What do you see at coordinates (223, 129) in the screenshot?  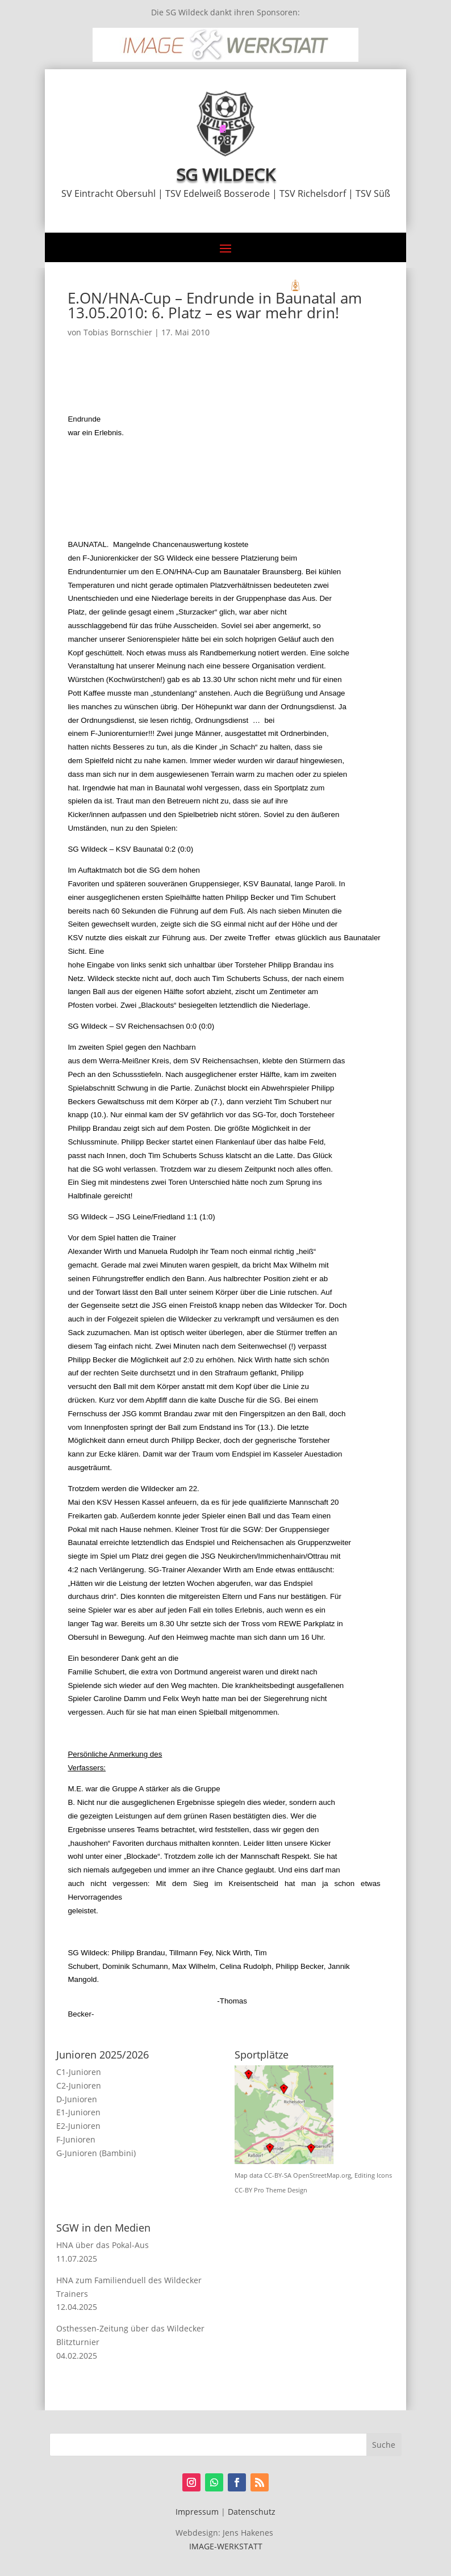 I see `play the three of hearts card` at bounding box center [223, 129].